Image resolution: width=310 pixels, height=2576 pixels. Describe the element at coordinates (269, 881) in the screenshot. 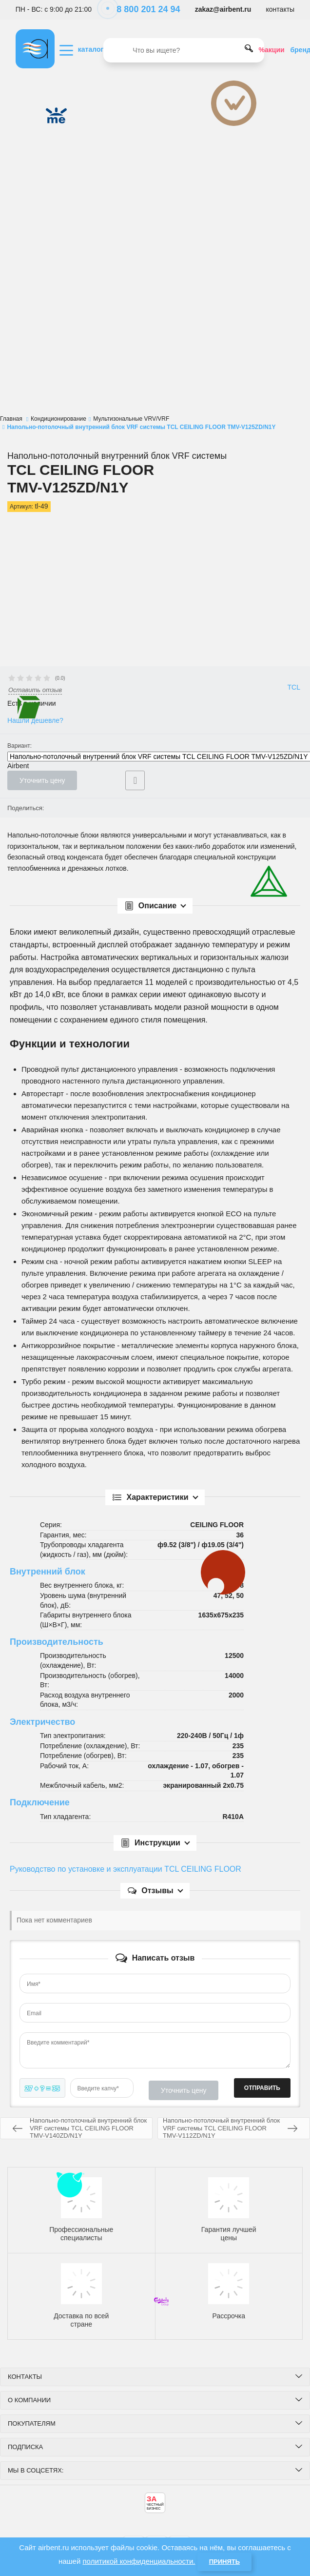

I see `basic attention token (BAT) cryptocurrency logo` at that location.